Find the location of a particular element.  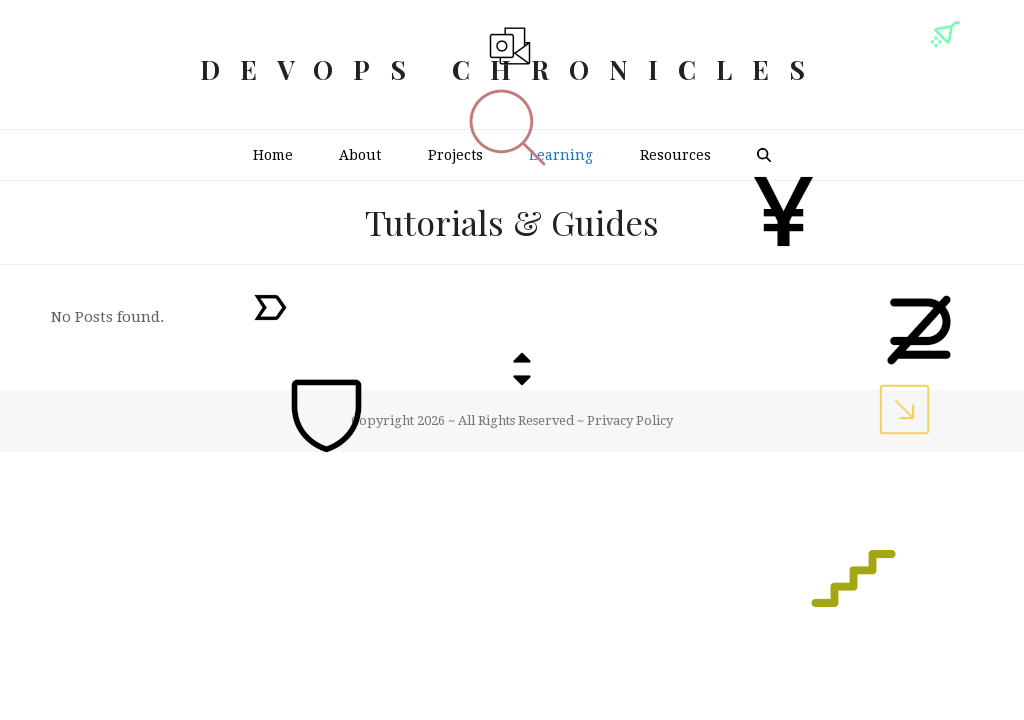

navigate to bottom-right corner is located at coordinates (904, 409).